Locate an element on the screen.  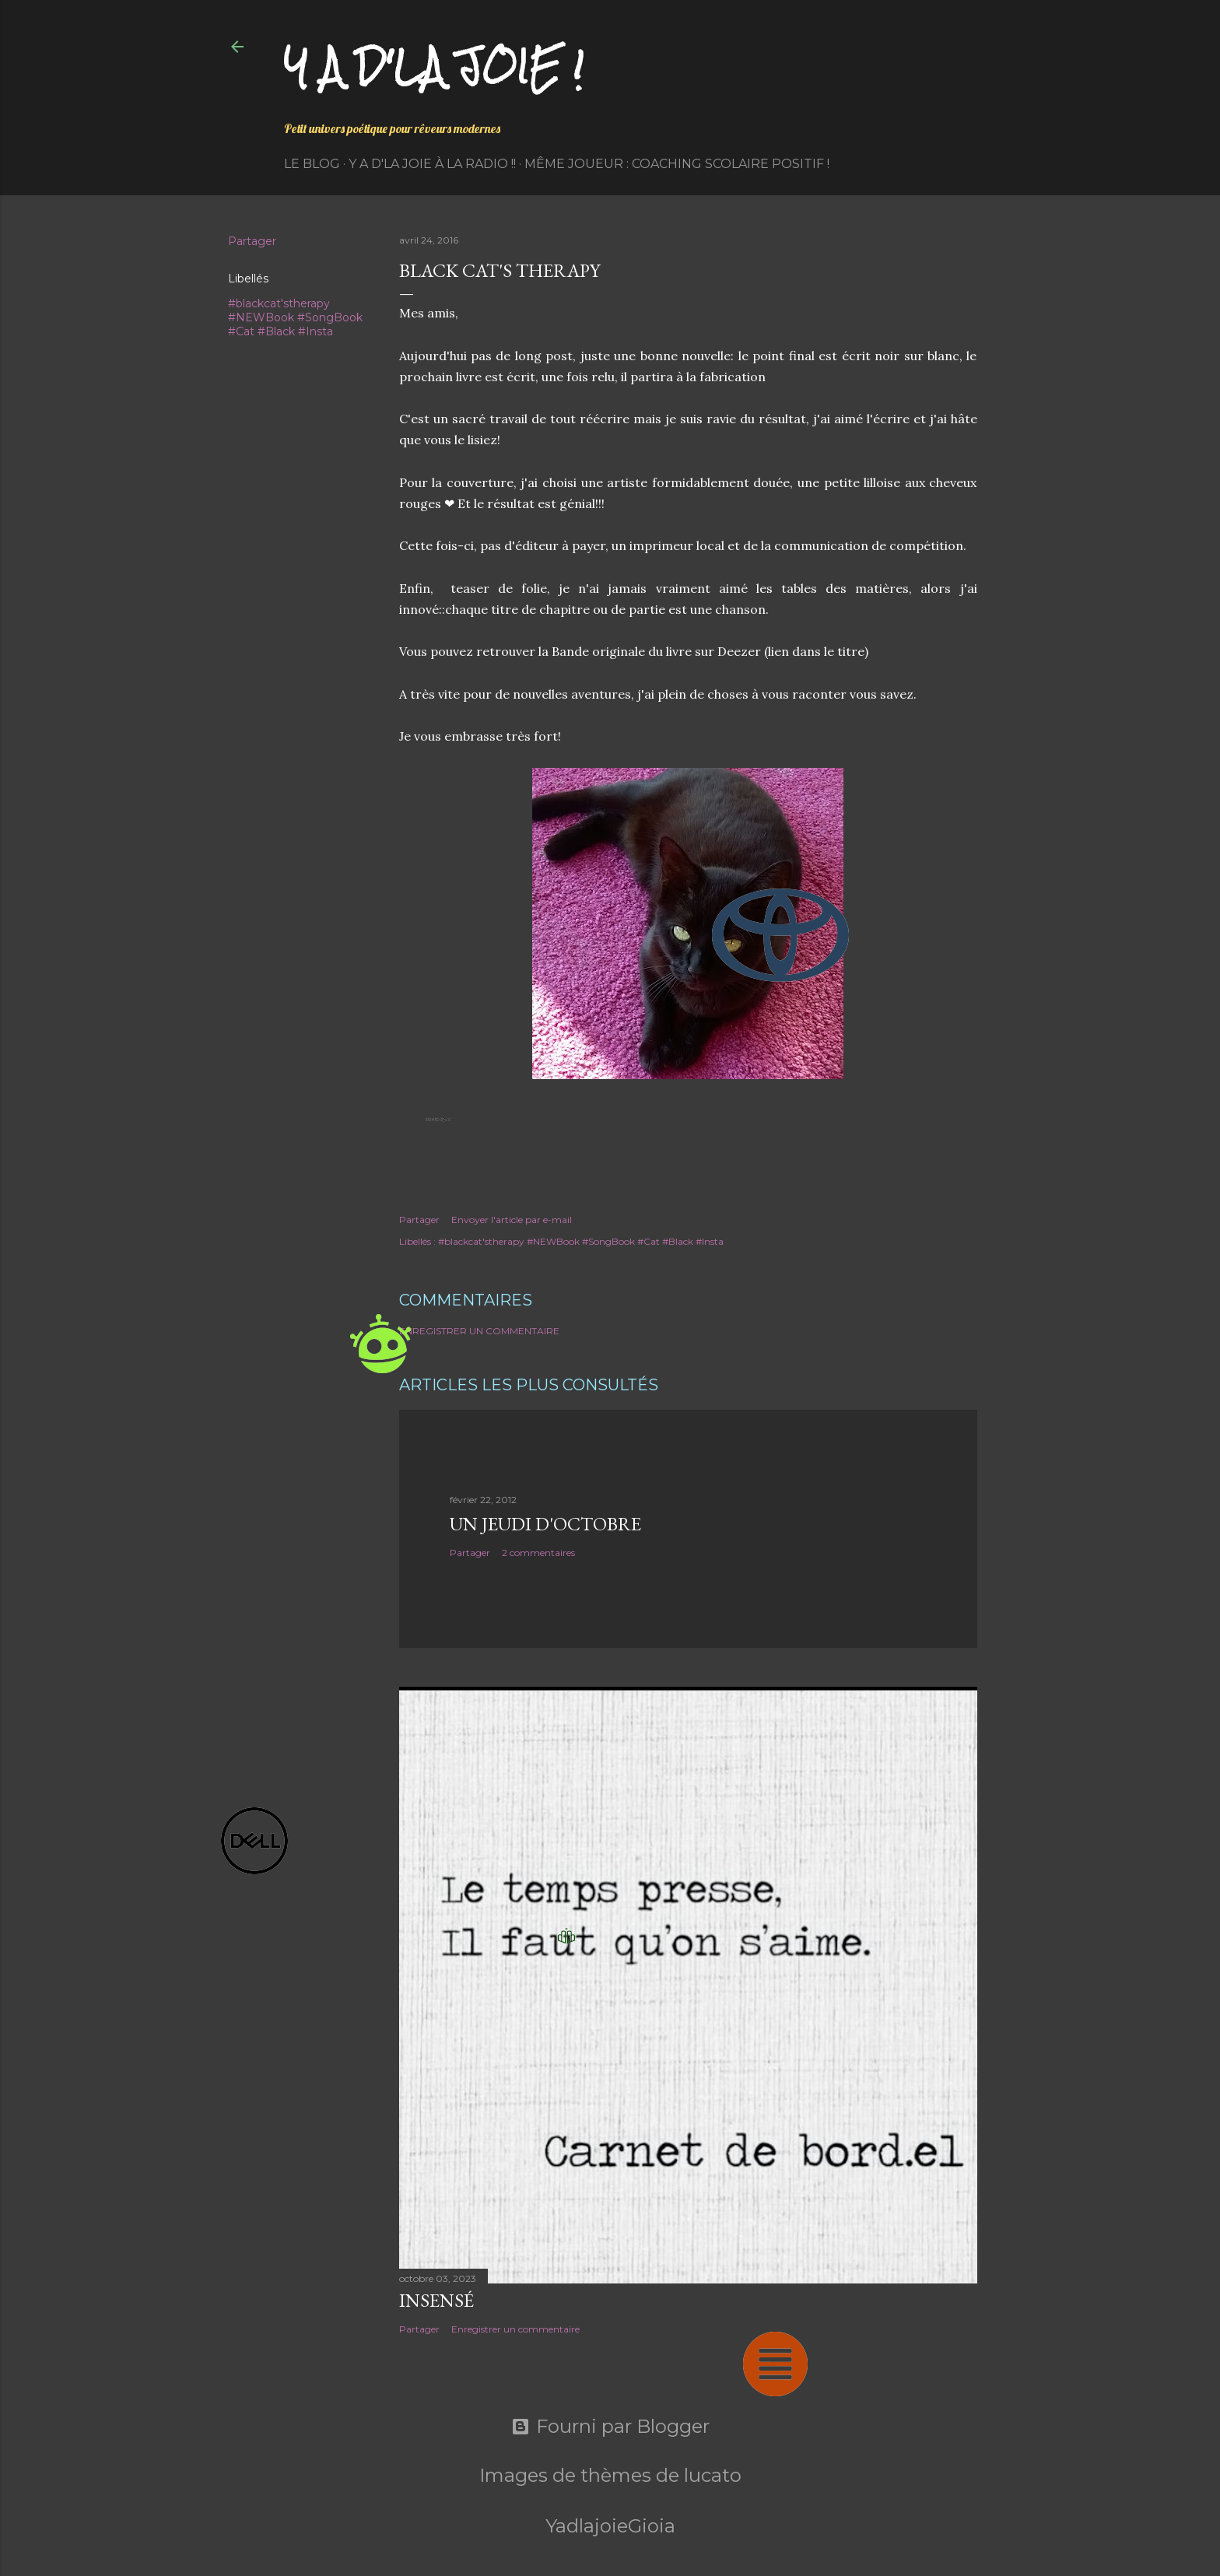
MAAS (Metal as a Service) logo is located at coordinates (775, 2364).